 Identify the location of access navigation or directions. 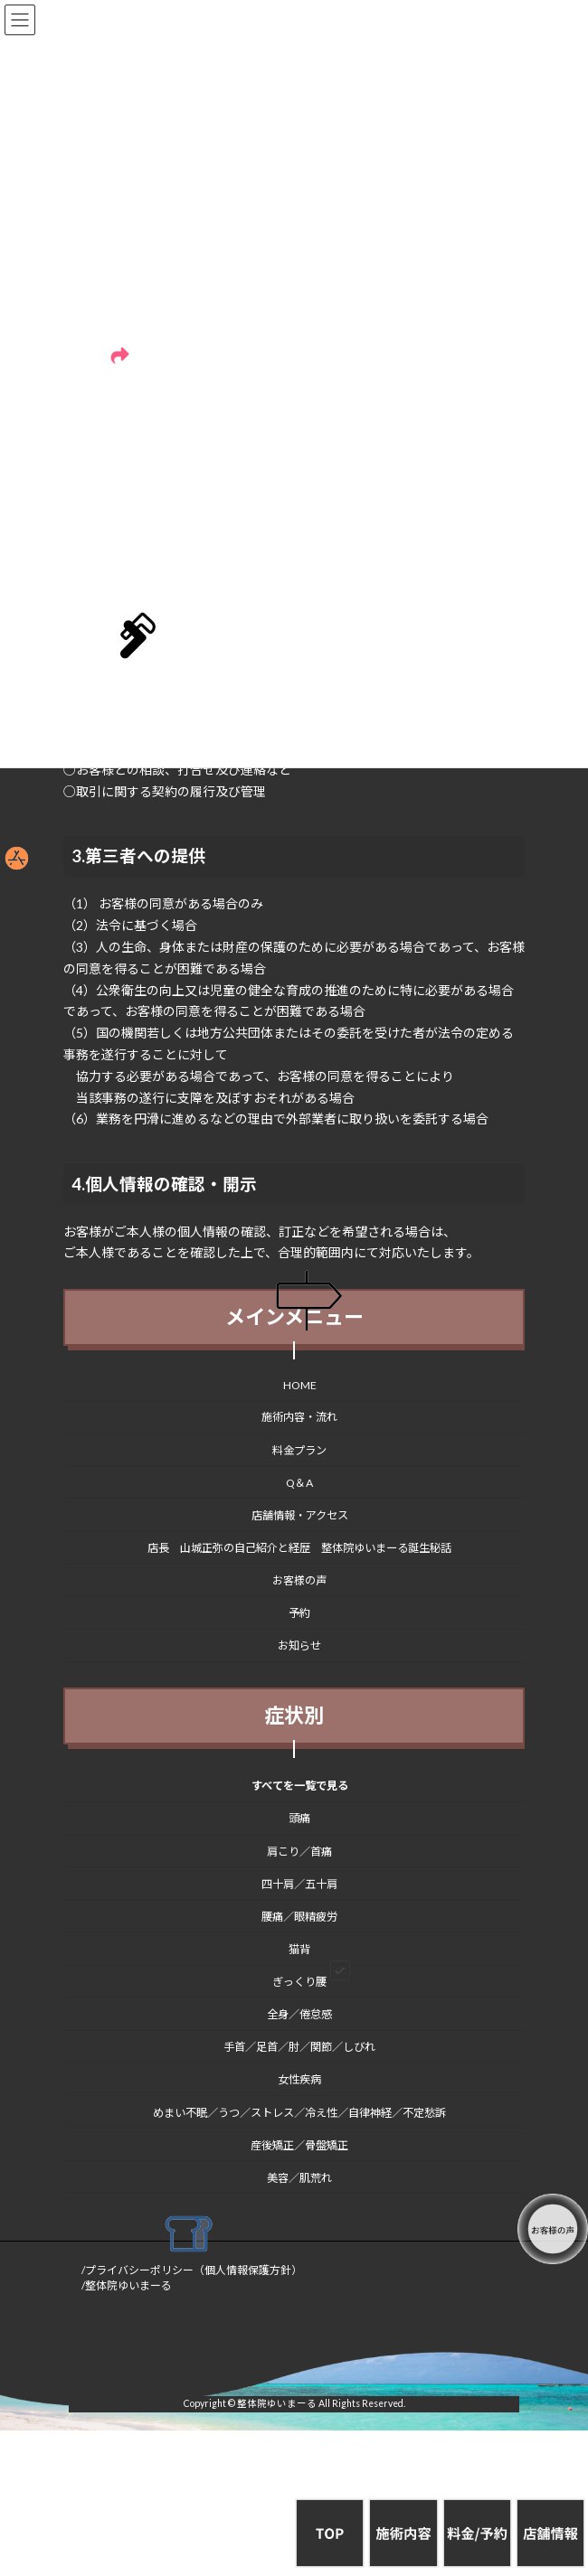
(307, 1301).